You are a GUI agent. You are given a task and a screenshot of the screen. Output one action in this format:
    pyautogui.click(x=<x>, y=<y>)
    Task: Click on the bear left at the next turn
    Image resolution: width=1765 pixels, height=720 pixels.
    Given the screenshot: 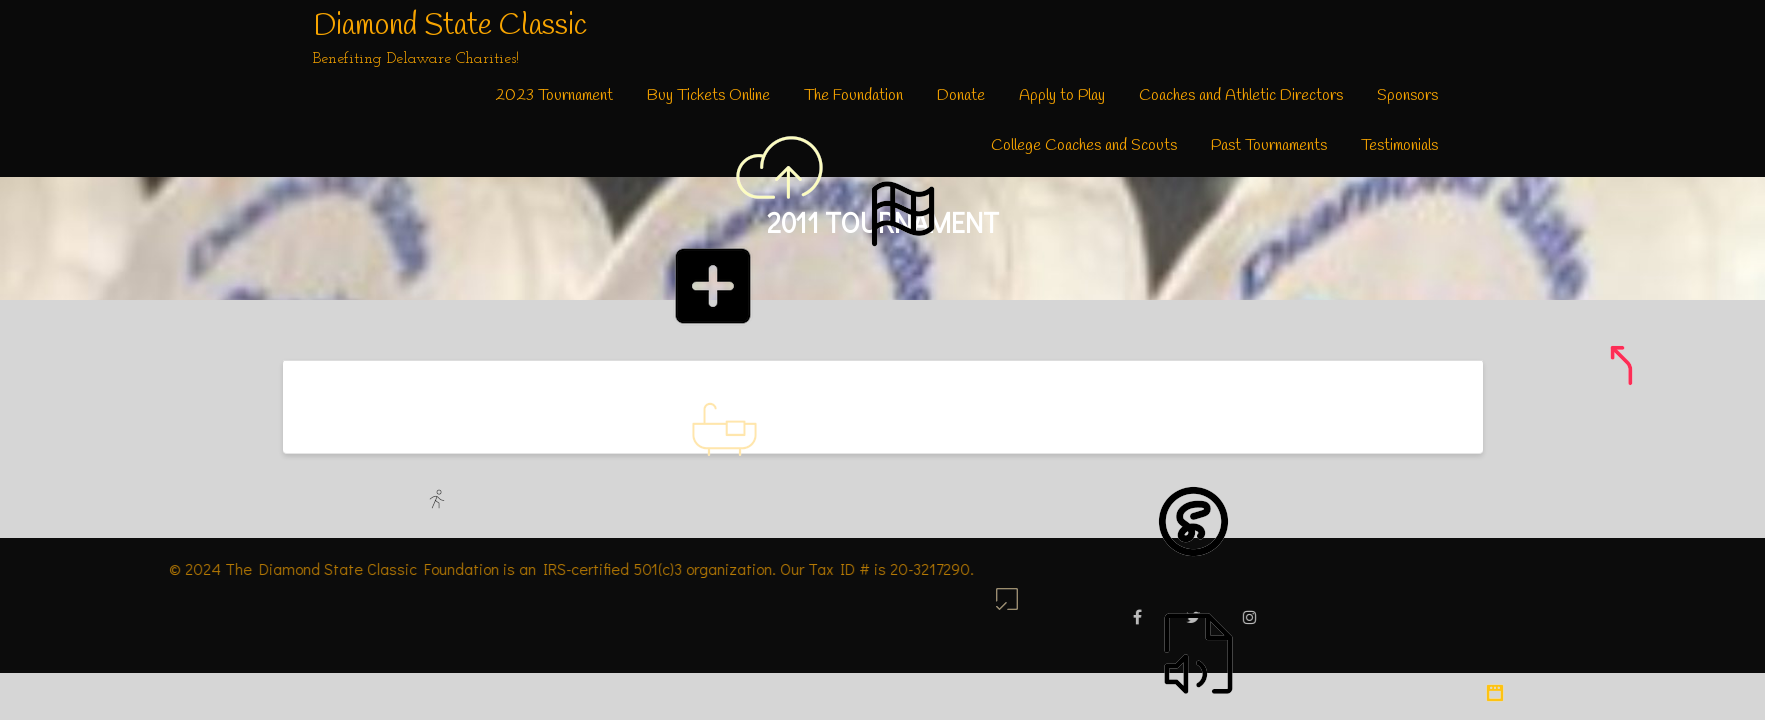 What is the action you would take?
    pyautogui.click(x=1620, y=365)
    